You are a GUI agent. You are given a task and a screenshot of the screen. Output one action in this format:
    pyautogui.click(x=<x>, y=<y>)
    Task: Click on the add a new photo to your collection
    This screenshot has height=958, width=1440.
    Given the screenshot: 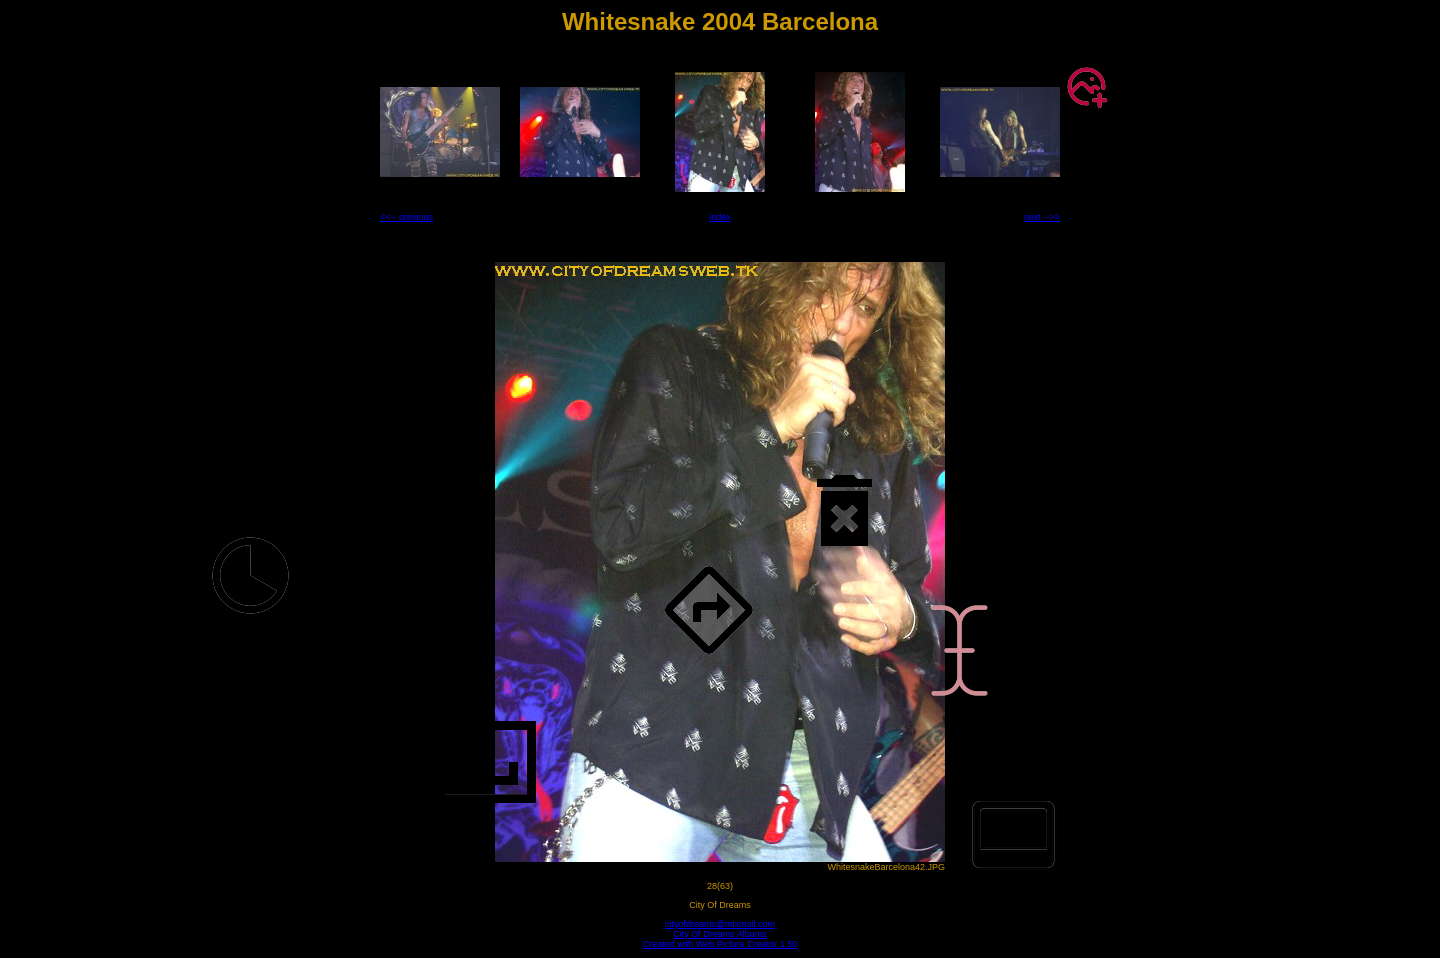 What is the action you would take?
    pyautogui.click(x=1086, y=86)
    